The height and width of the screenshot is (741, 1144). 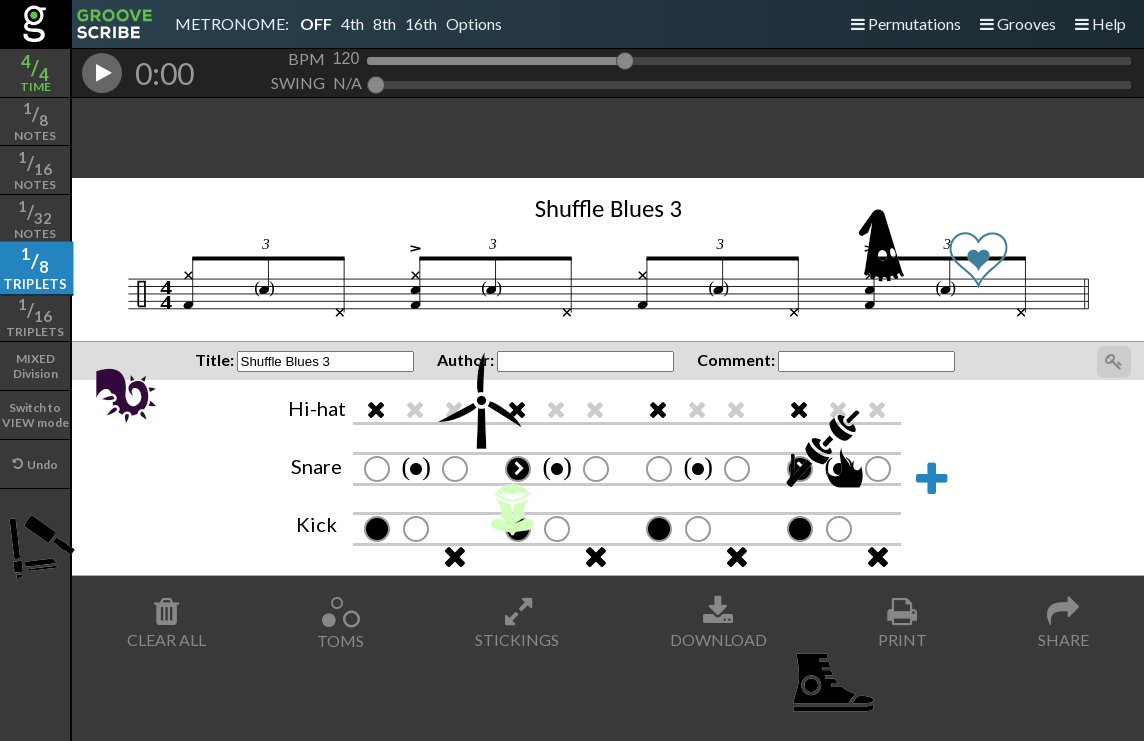 I want to click on select tentacle monster or creature type, so click(x=126, y=396).